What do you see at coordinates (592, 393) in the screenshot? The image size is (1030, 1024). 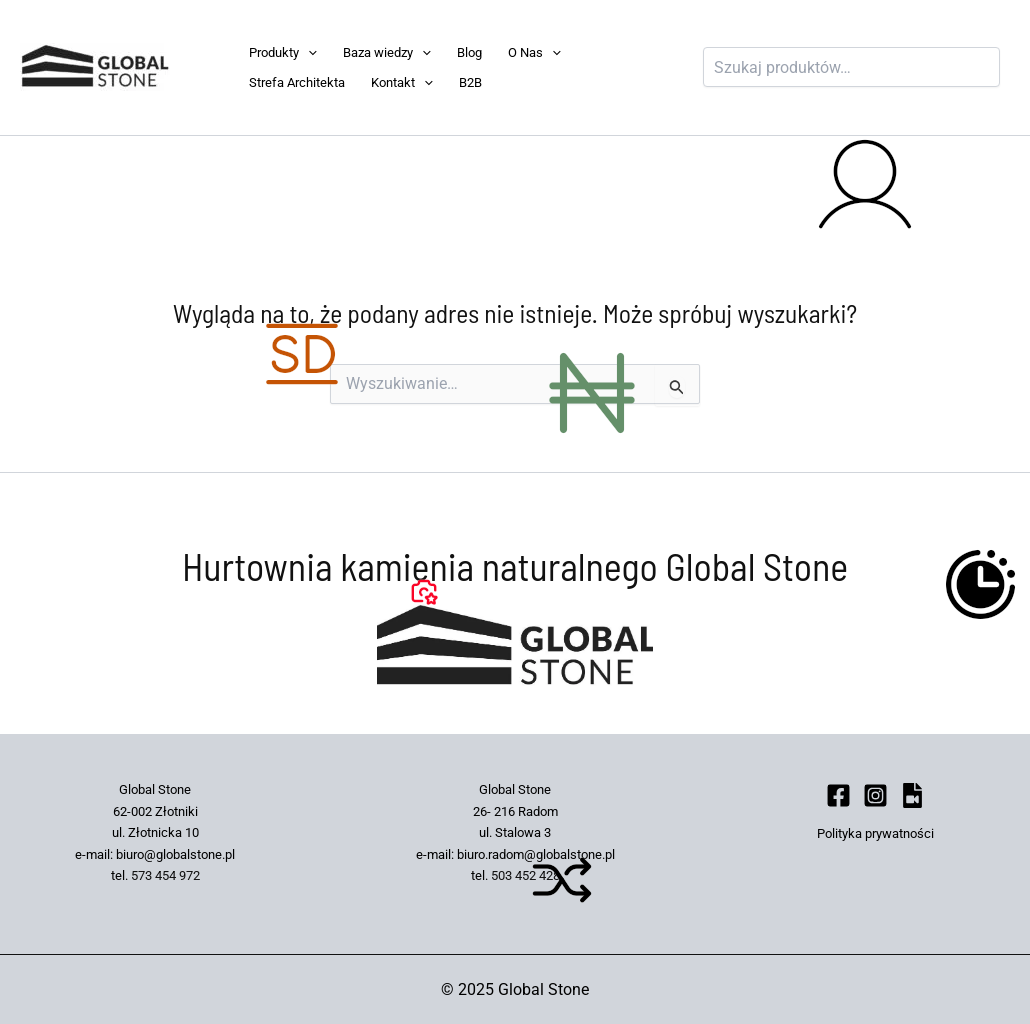 I see `nigerian naira currency symbol` at bounding box center [592, 393].